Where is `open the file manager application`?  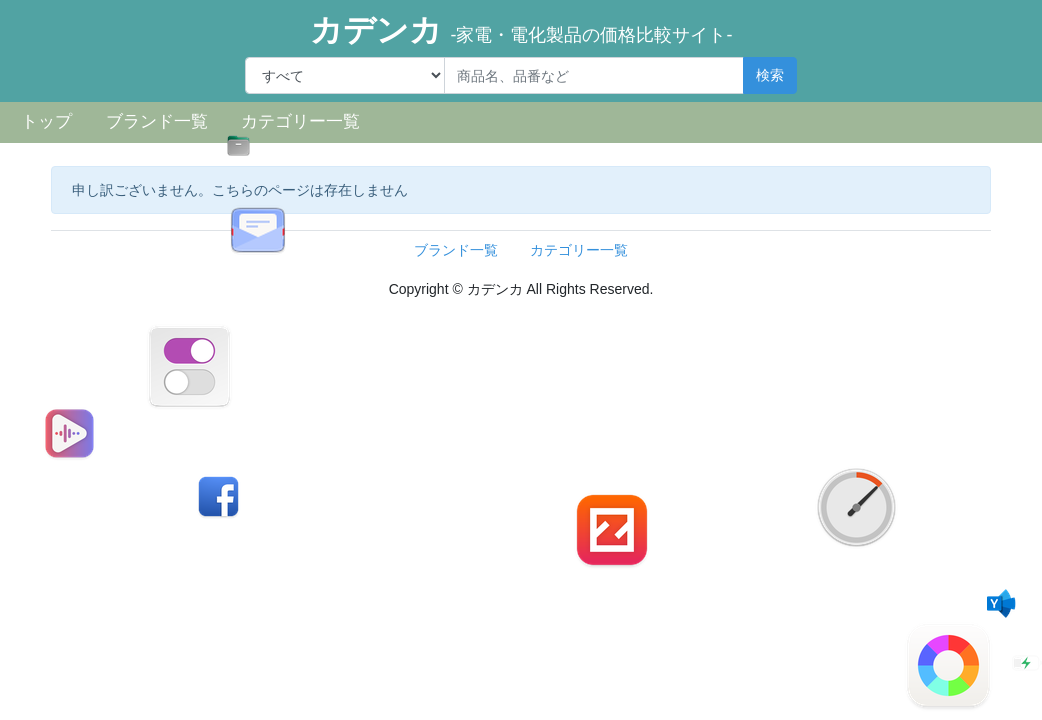
open the file manager application is located at coordinates (238, 145).